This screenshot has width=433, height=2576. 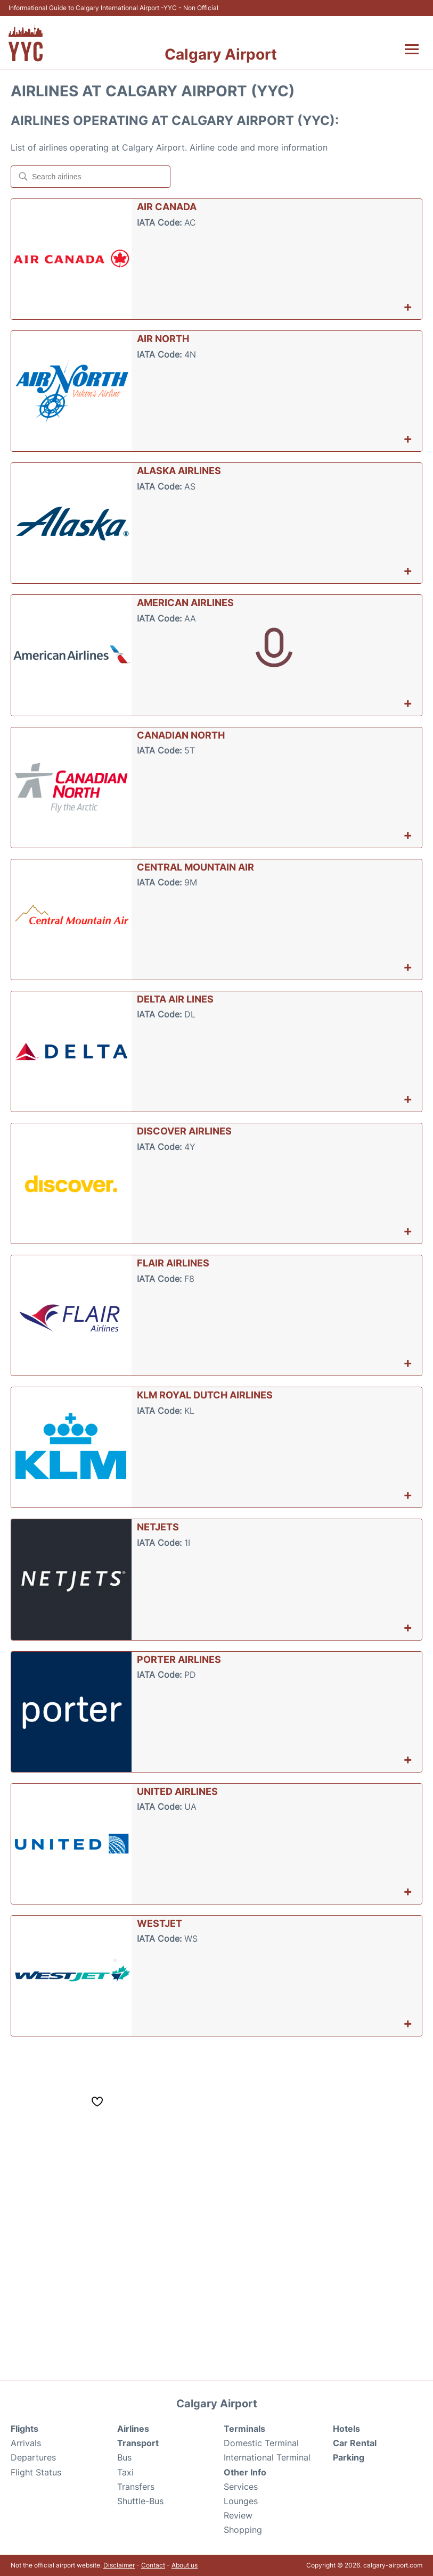 What do you see at coordinates (97, 2101) in the screenshot?
I see `sponsor a developer on github` at bounding box center [97, 2101].